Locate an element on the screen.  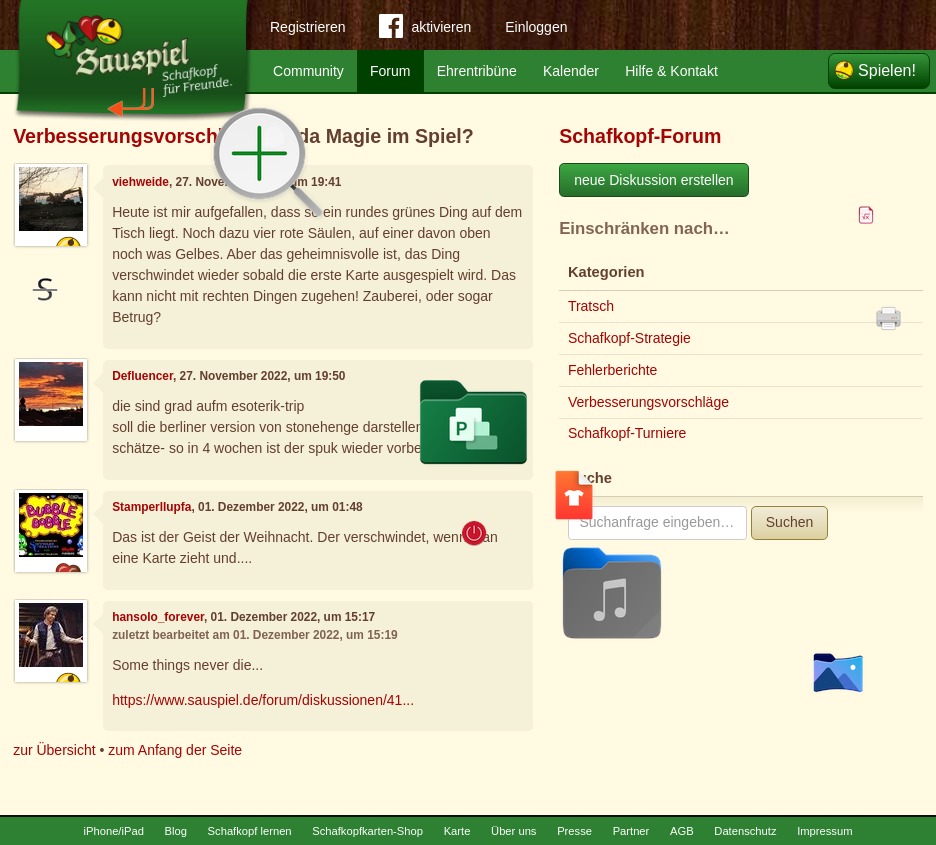
open folder containing microsoft project files is located at coordinates (473, 425).